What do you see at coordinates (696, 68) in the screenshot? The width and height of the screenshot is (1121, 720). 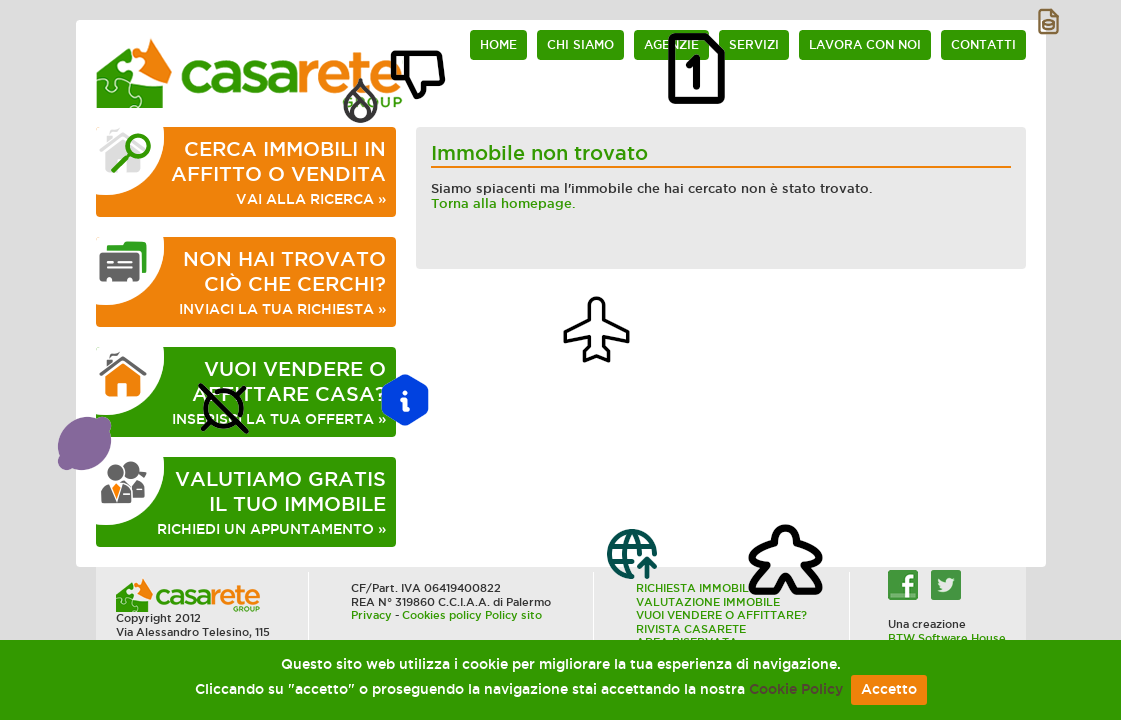 I see `sim card slot 1 indicator` at bounding box center [696, 68].